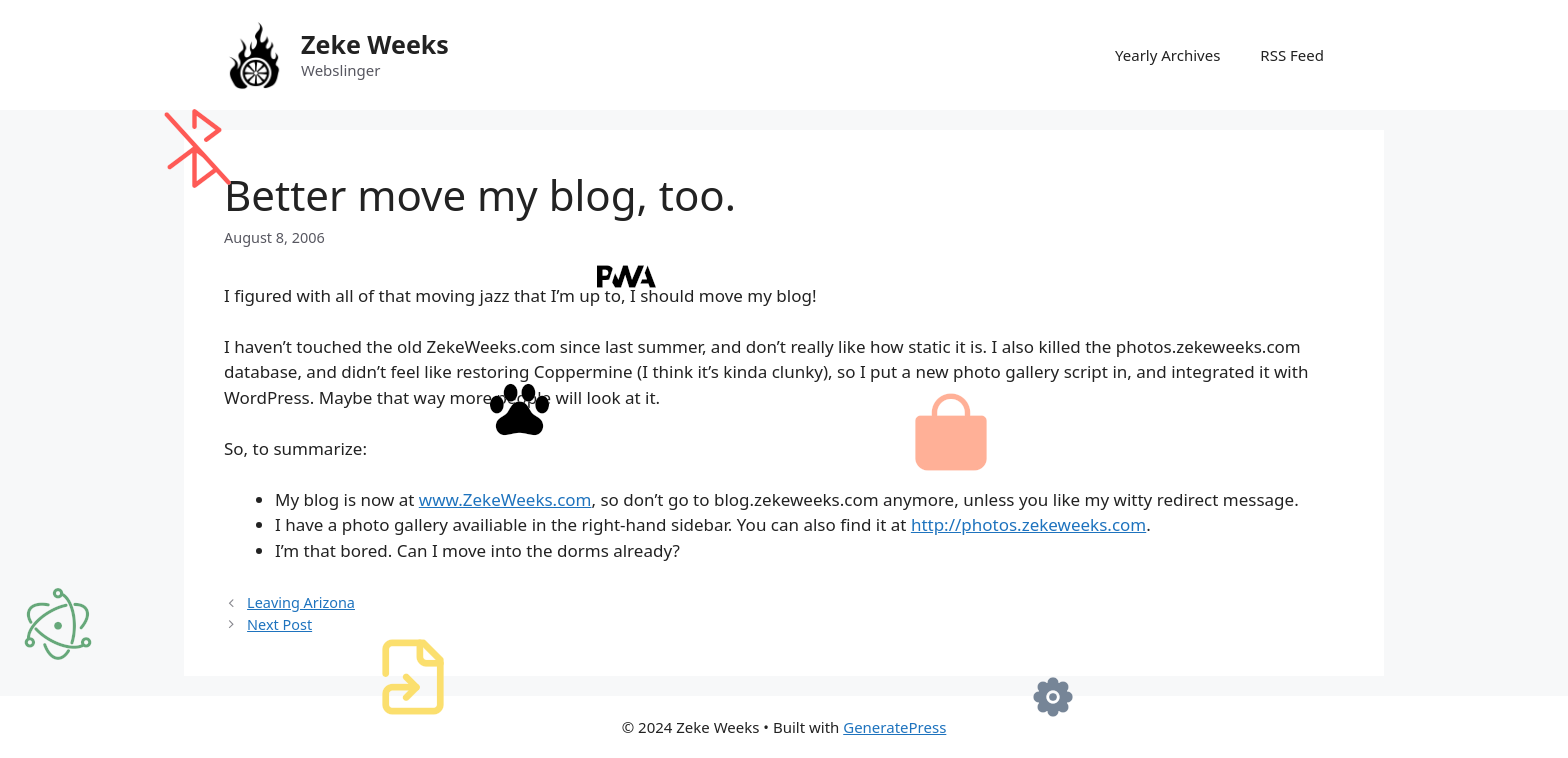 The height and width of the screenshot is (758, 1568). Describe the element at coordinates (951, 432) in the screenshot. I see `view your shopping bag` at that location.